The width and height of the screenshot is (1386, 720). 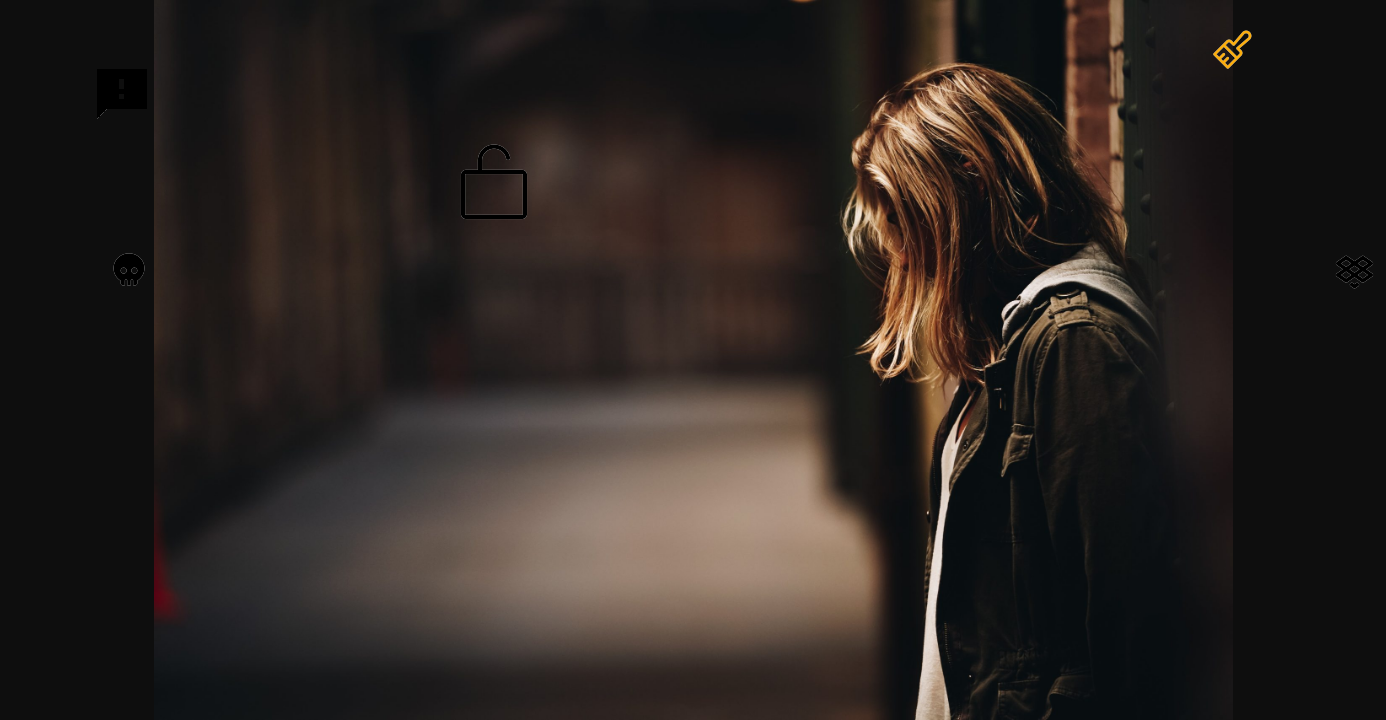 What do you see at coordinates (494, 186) in the screenshot?
I see `unlock this item or content` at bounding box center [494, 186].